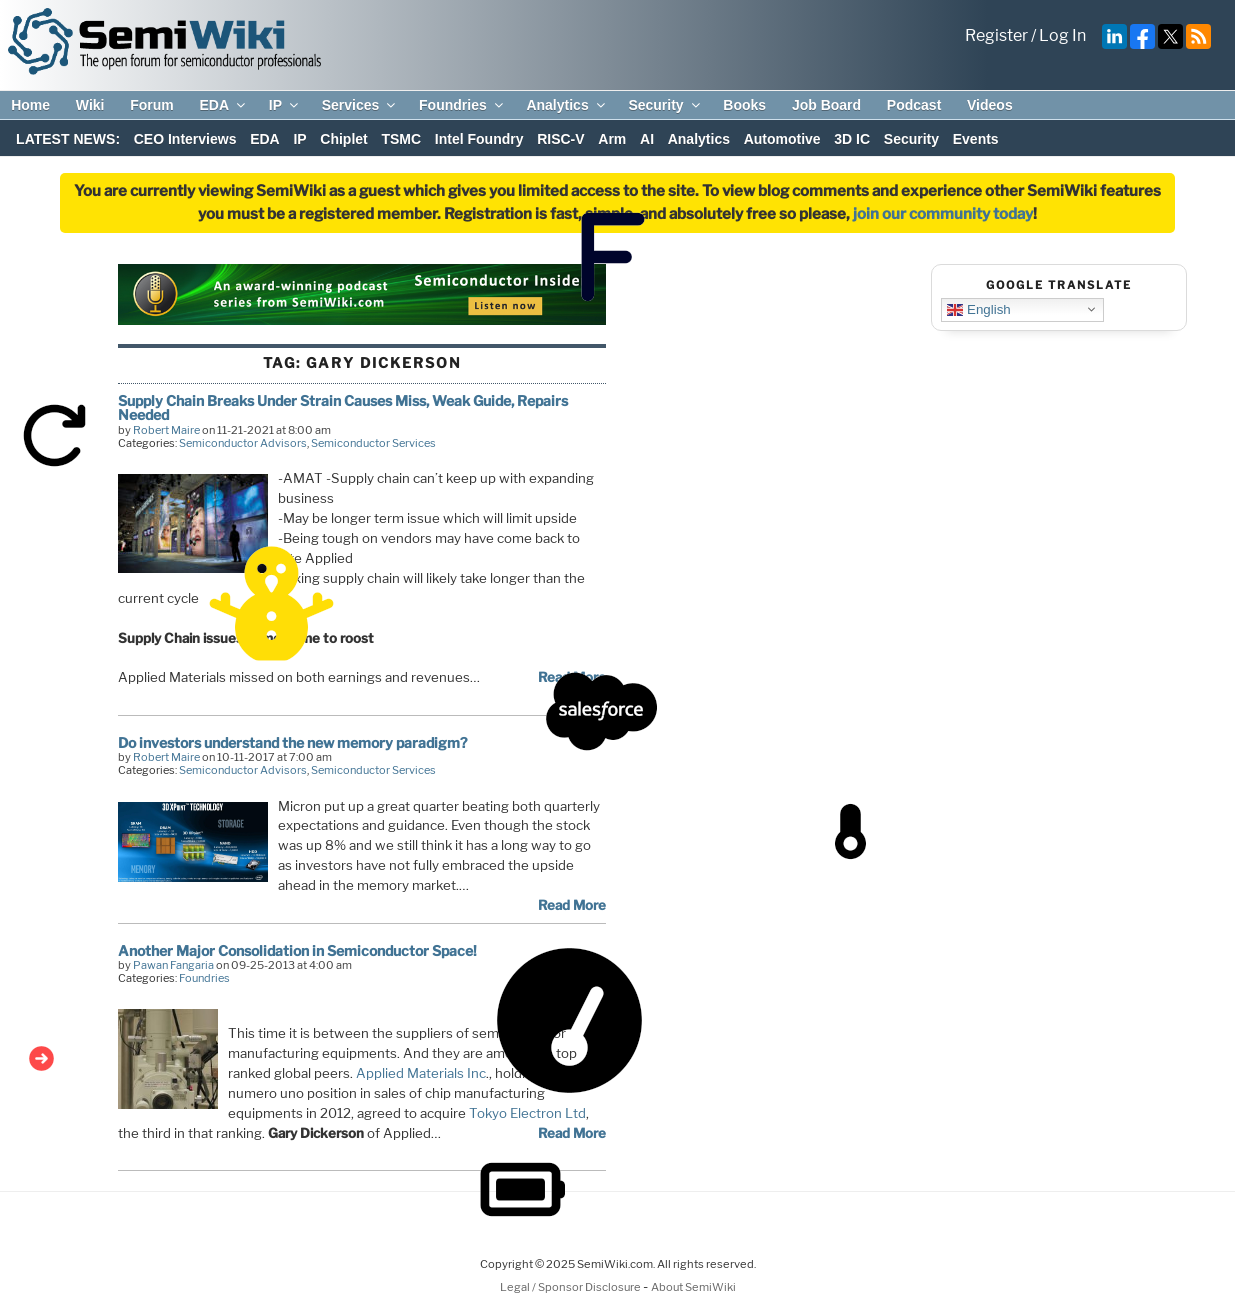  I want to click on indicates very low or minimum temperature, so click(850, 831).